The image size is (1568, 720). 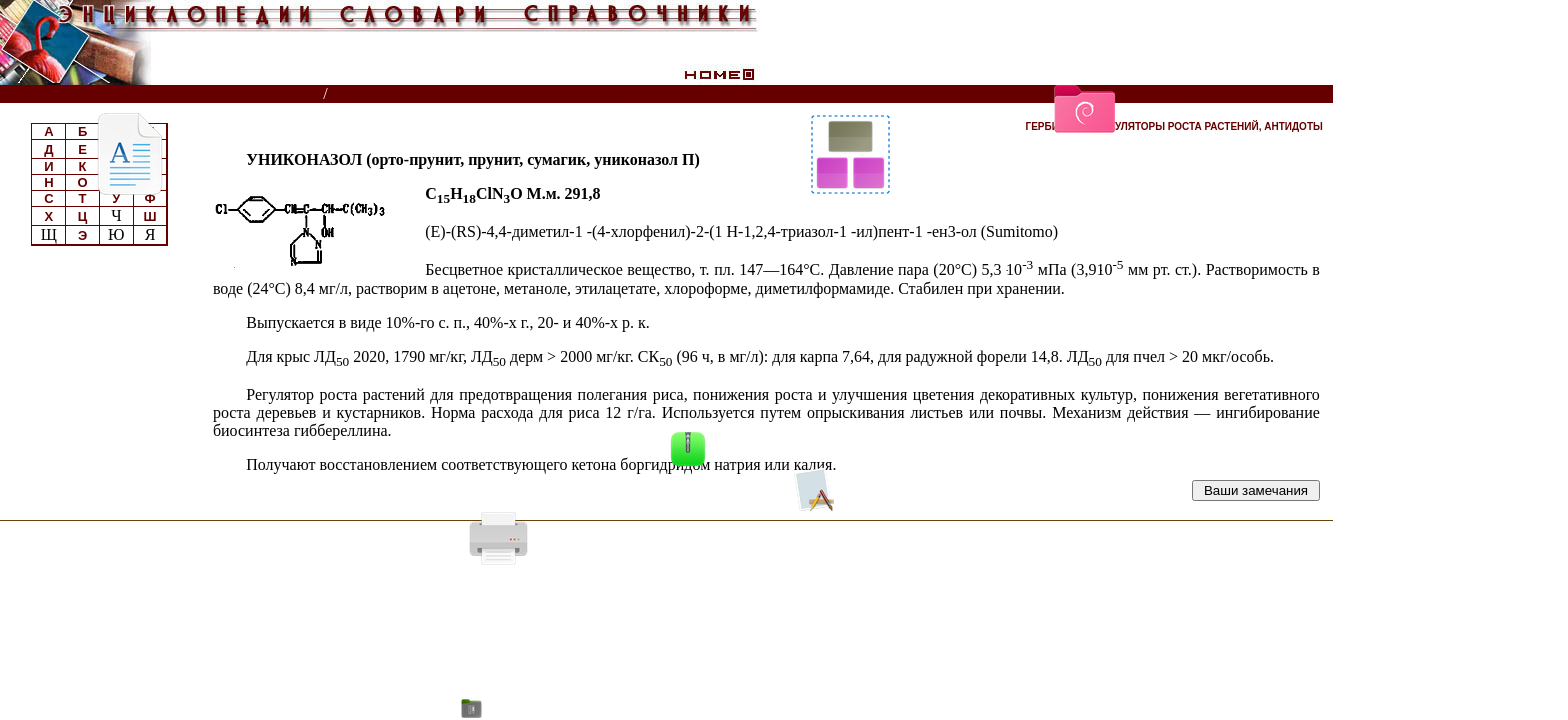 What do you see at coordinates (130, 154) in the screenshot?
I see `open a word processing document` at bounding box center [130, 154].